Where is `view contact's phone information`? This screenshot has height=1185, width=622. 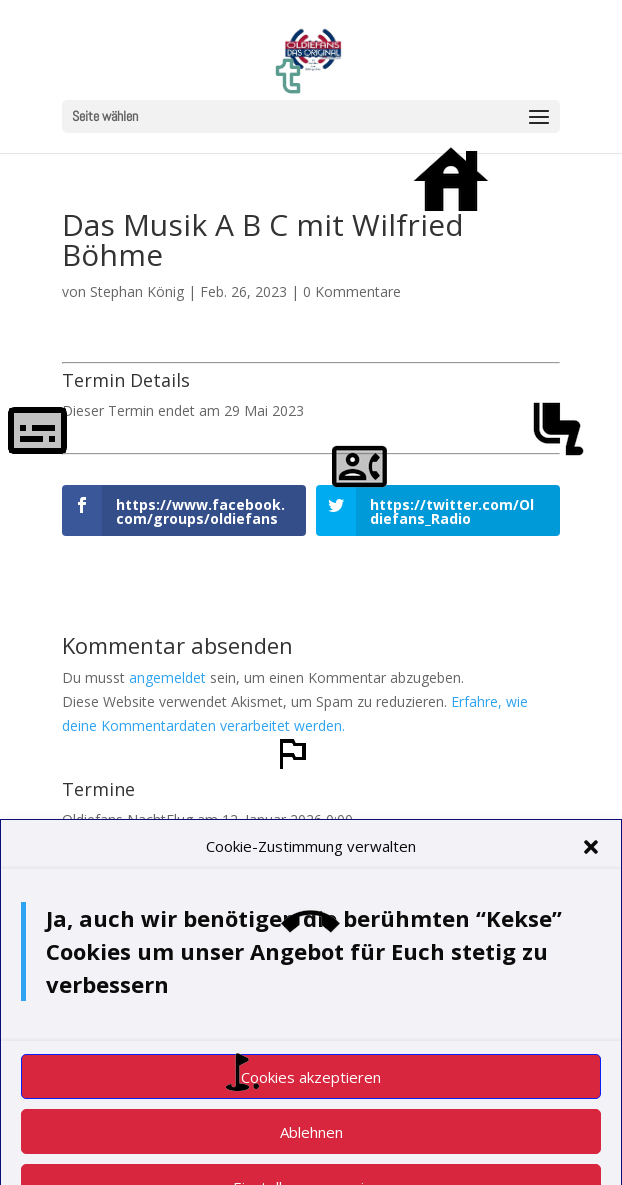
view contact's phone information is located at coordinates (359, 466).